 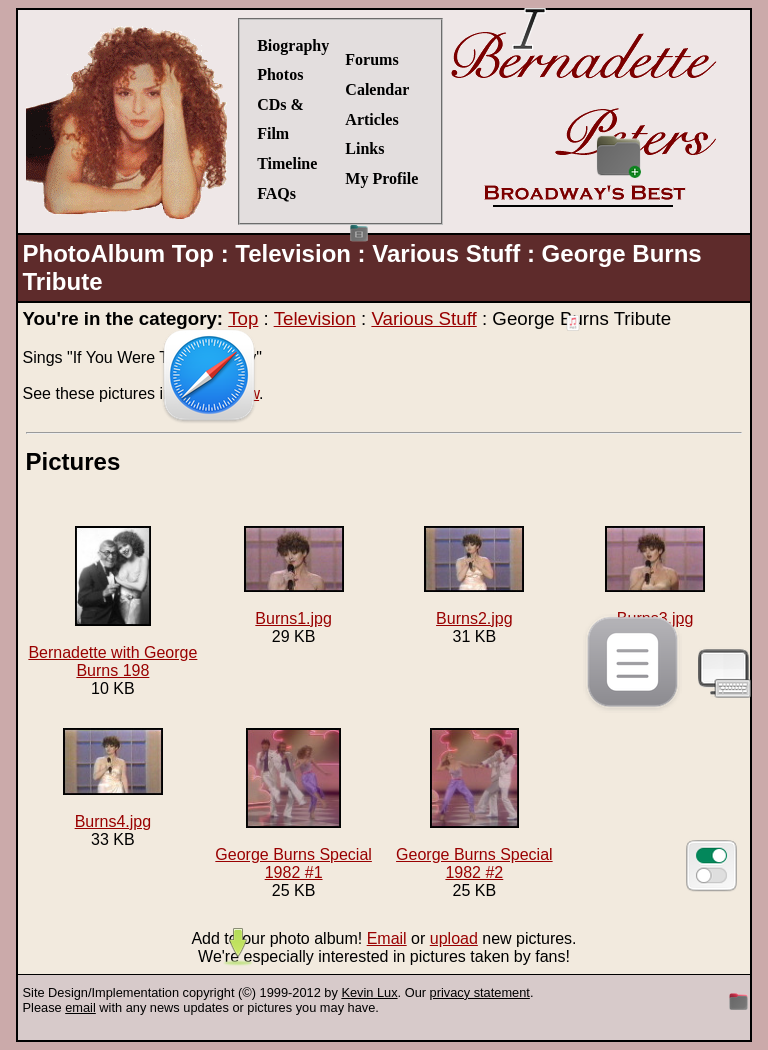 What do you see at coordinates (738, 1001) in the screenshot?
I see `open folder to view contents` at bounding box center [738, 1001].